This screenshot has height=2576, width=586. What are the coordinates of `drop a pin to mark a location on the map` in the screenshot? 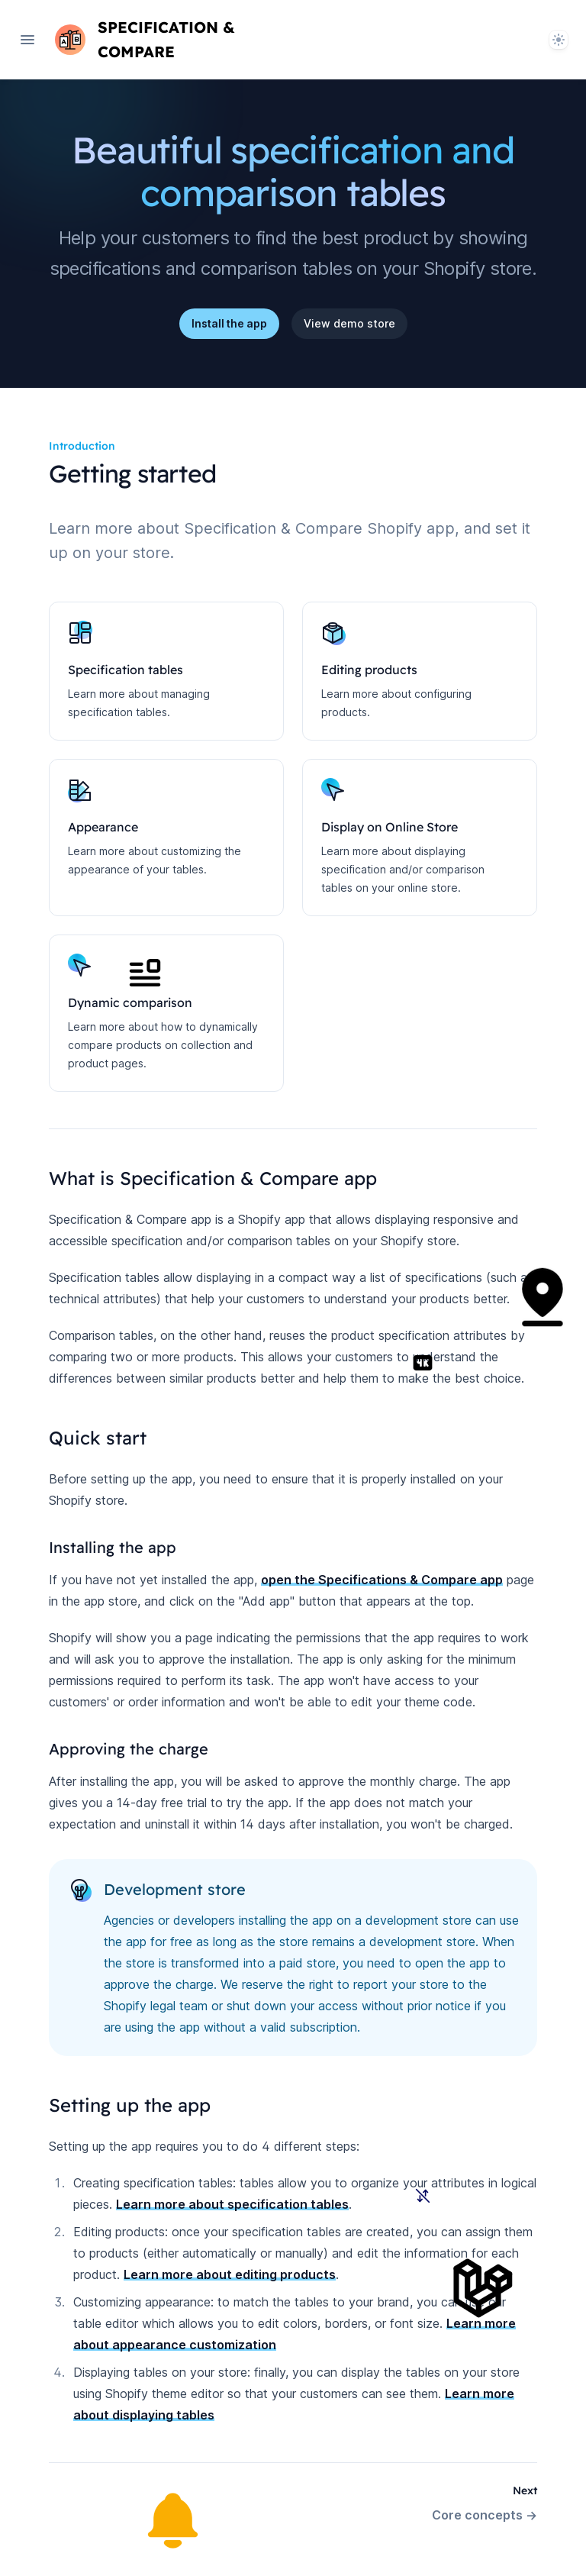 It's located at (543, 1297).